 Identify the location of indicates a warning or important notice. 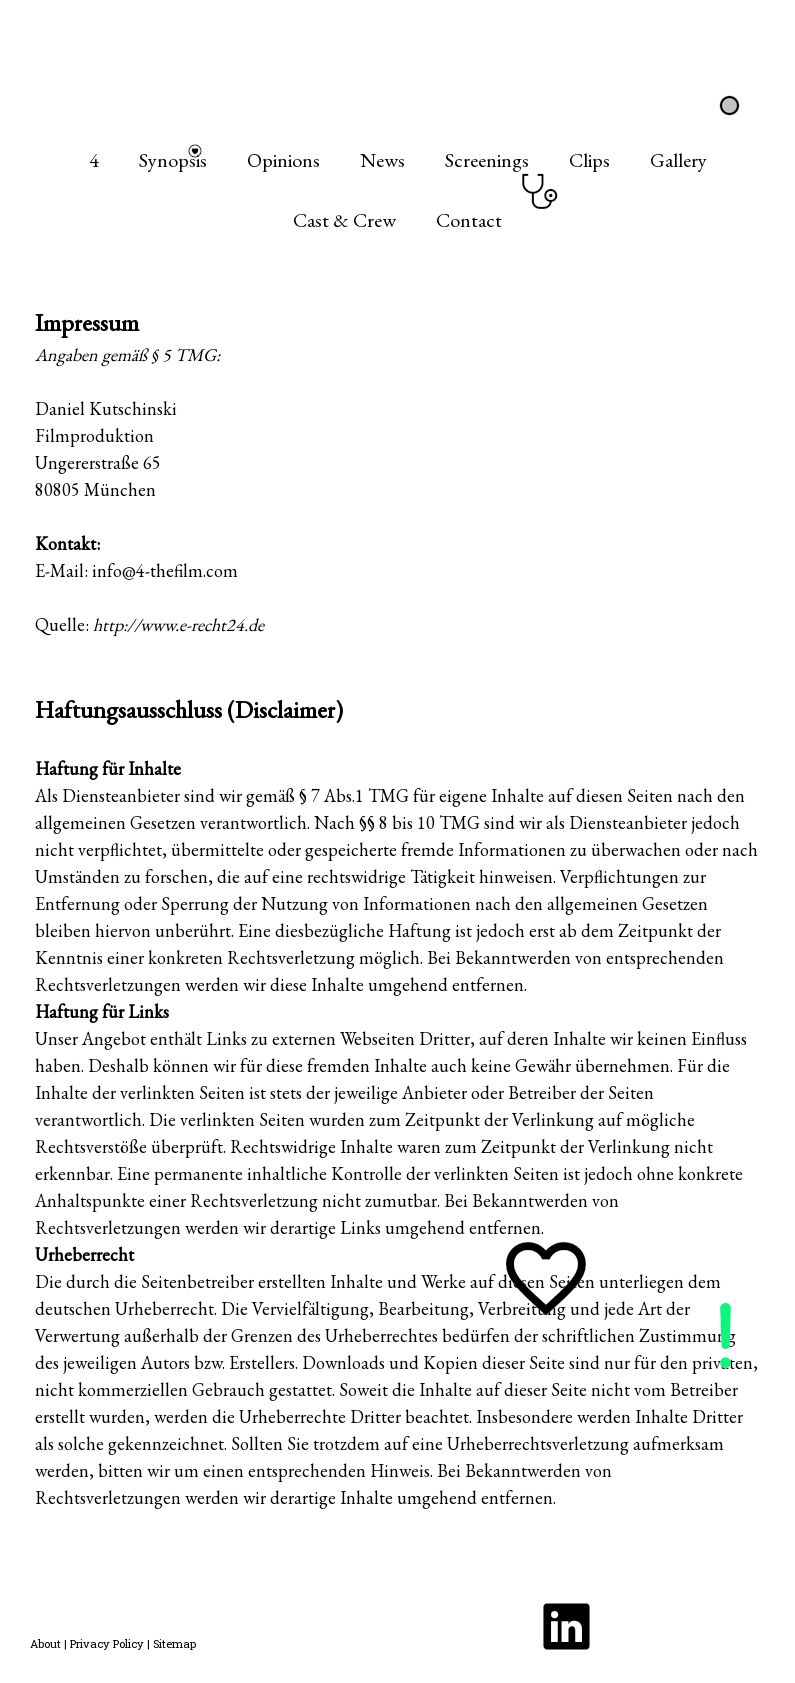
(725, 1335).